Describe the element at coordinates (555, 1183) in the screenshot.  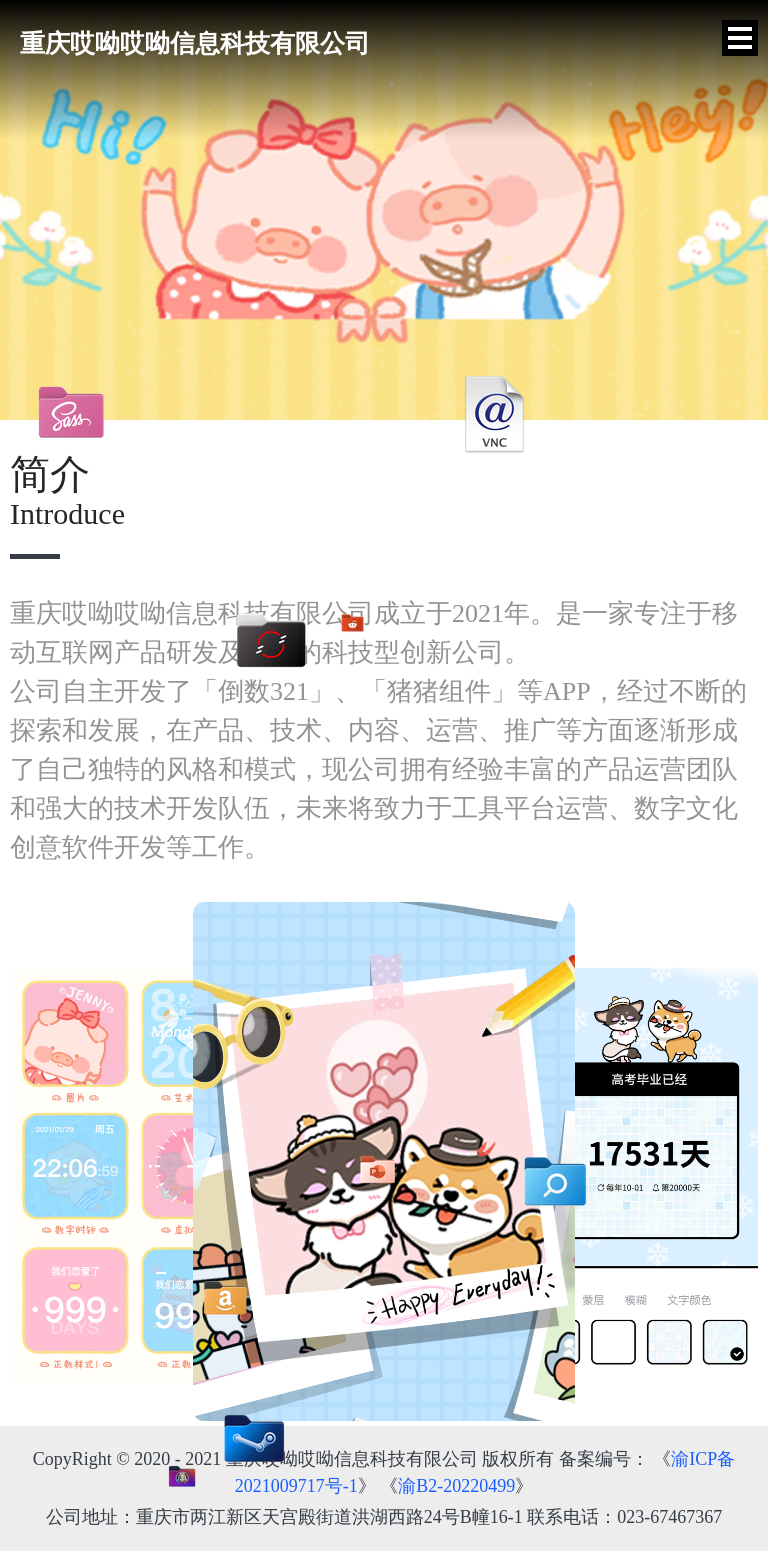
I see `search within folder contents` at that location.